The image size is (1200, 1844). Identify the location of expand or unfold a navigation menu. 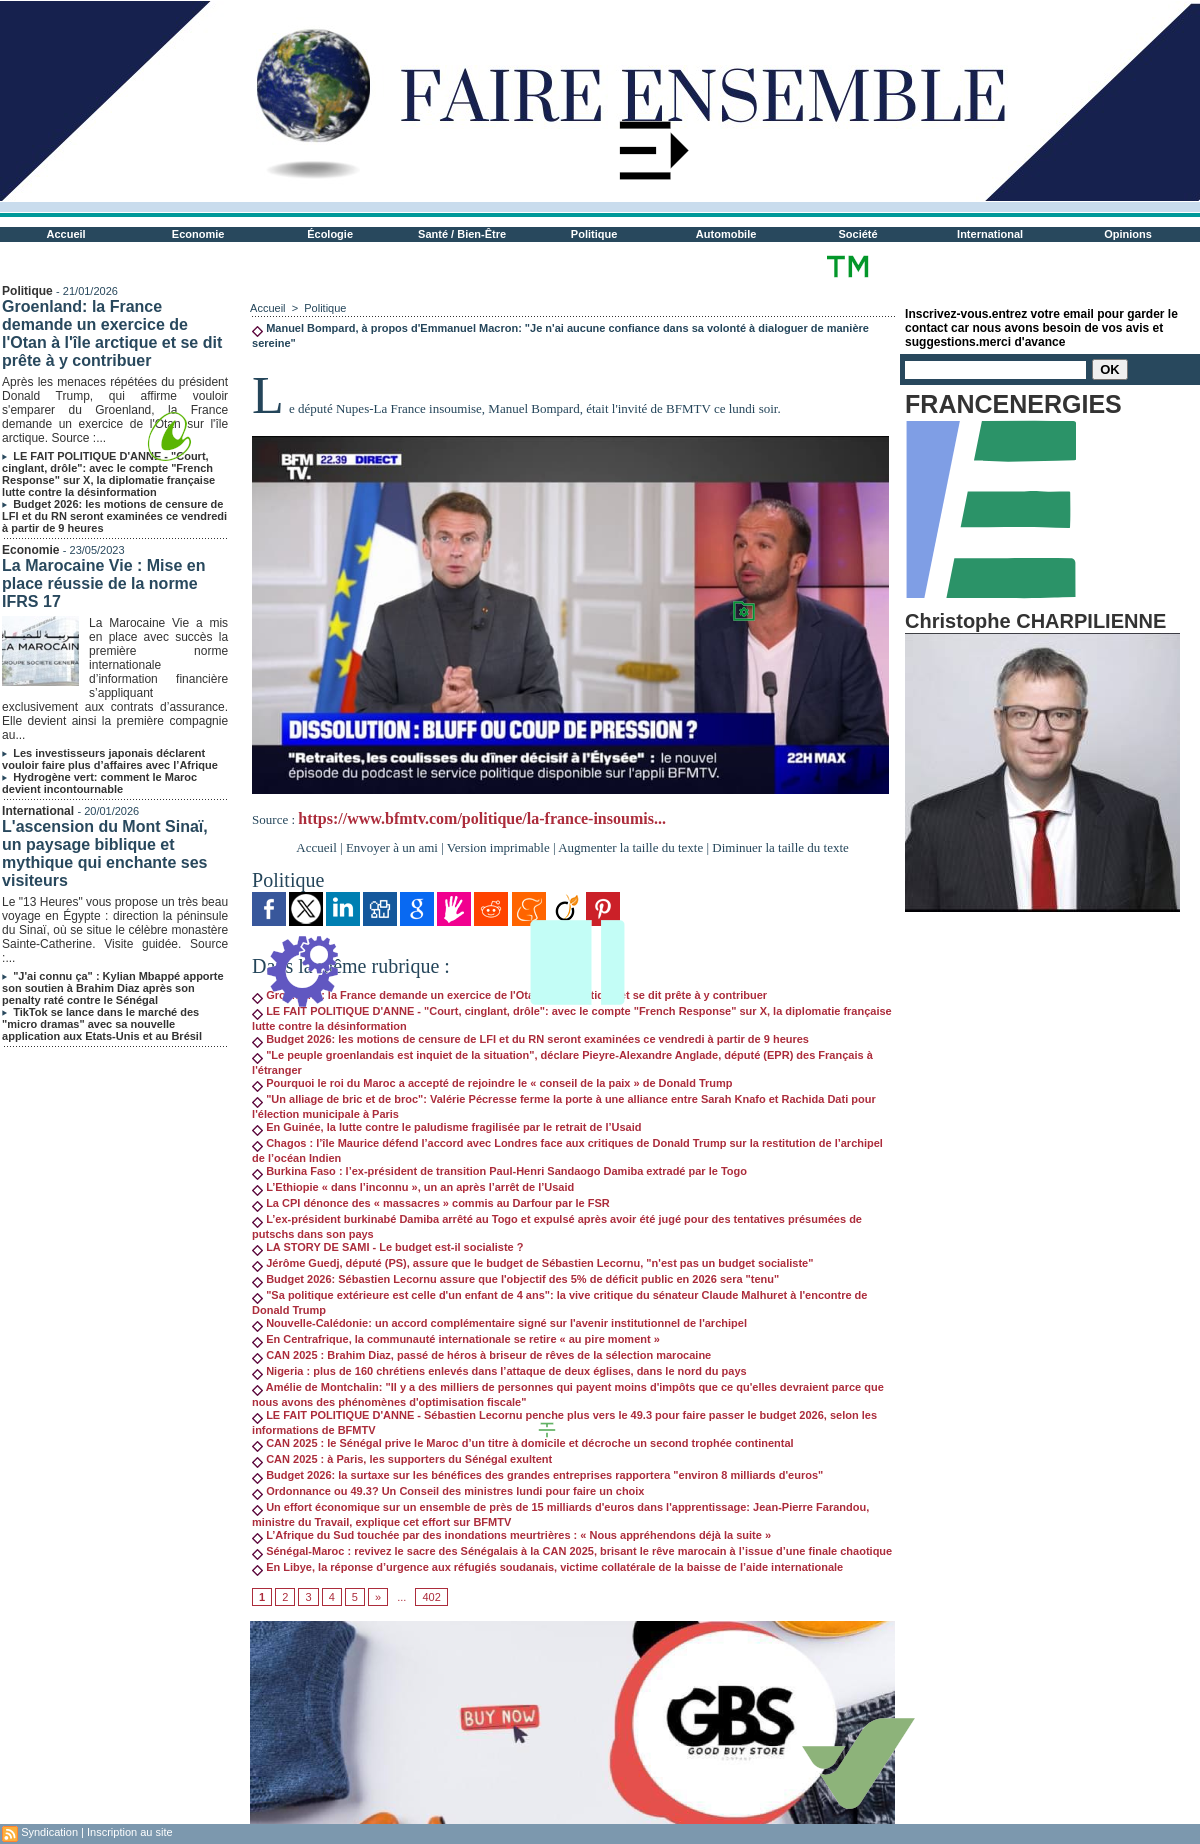
(652, 150).